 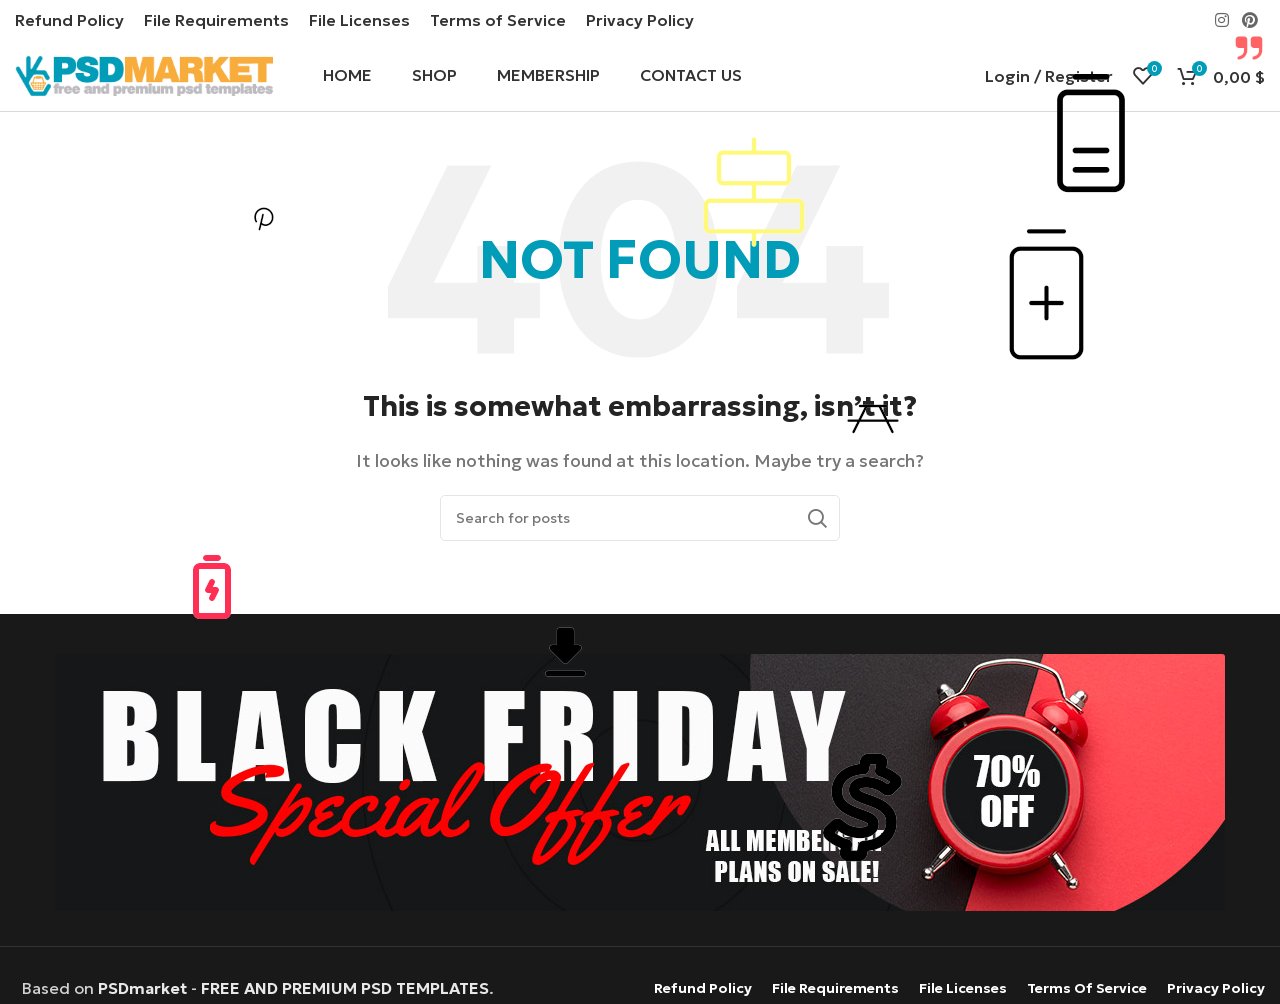 I want to click on insert a quotation or blockquote, so click(x=1249, y=48).